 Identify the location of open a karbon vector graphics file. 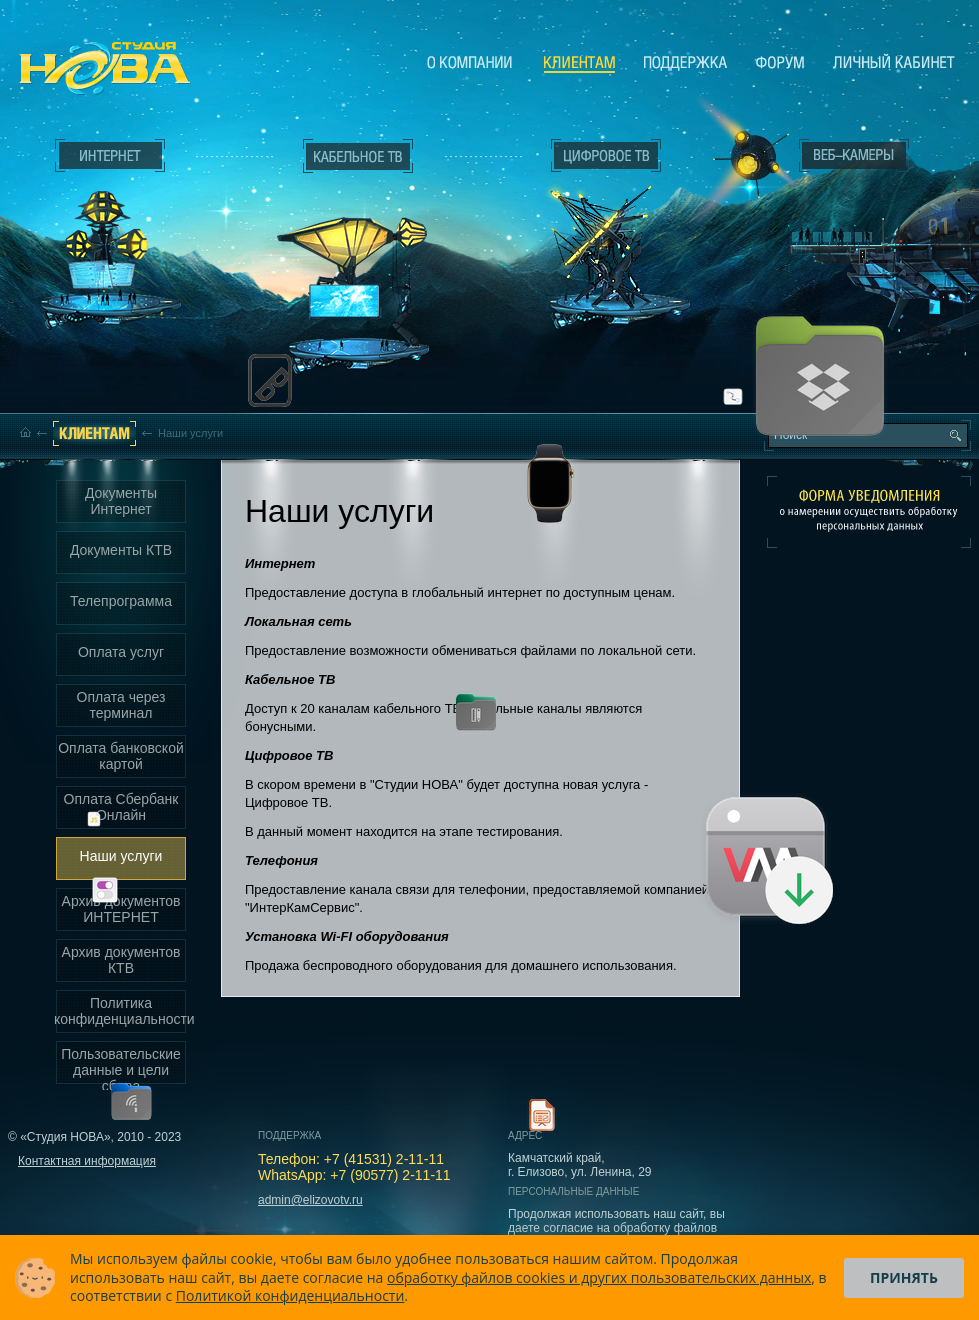
(733, 396).